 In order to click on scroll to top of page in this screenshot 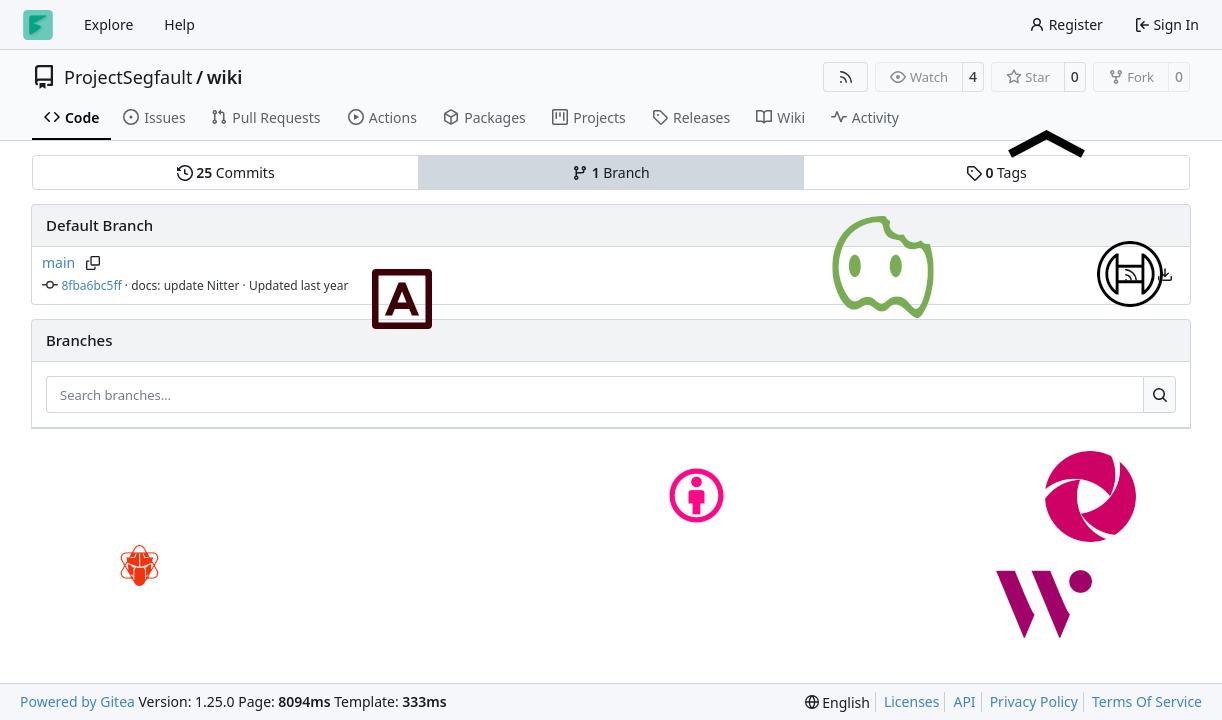, I will do `click(1046, 145)`.